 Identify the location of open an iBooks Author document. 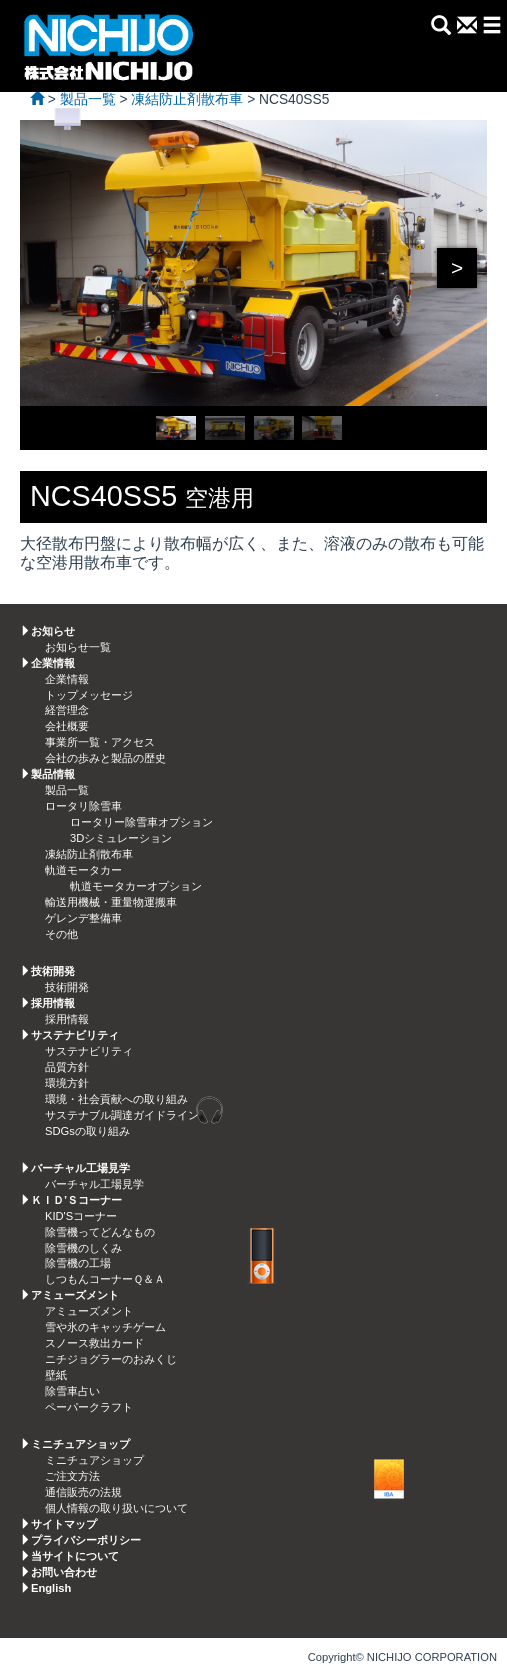
(389, 1480).